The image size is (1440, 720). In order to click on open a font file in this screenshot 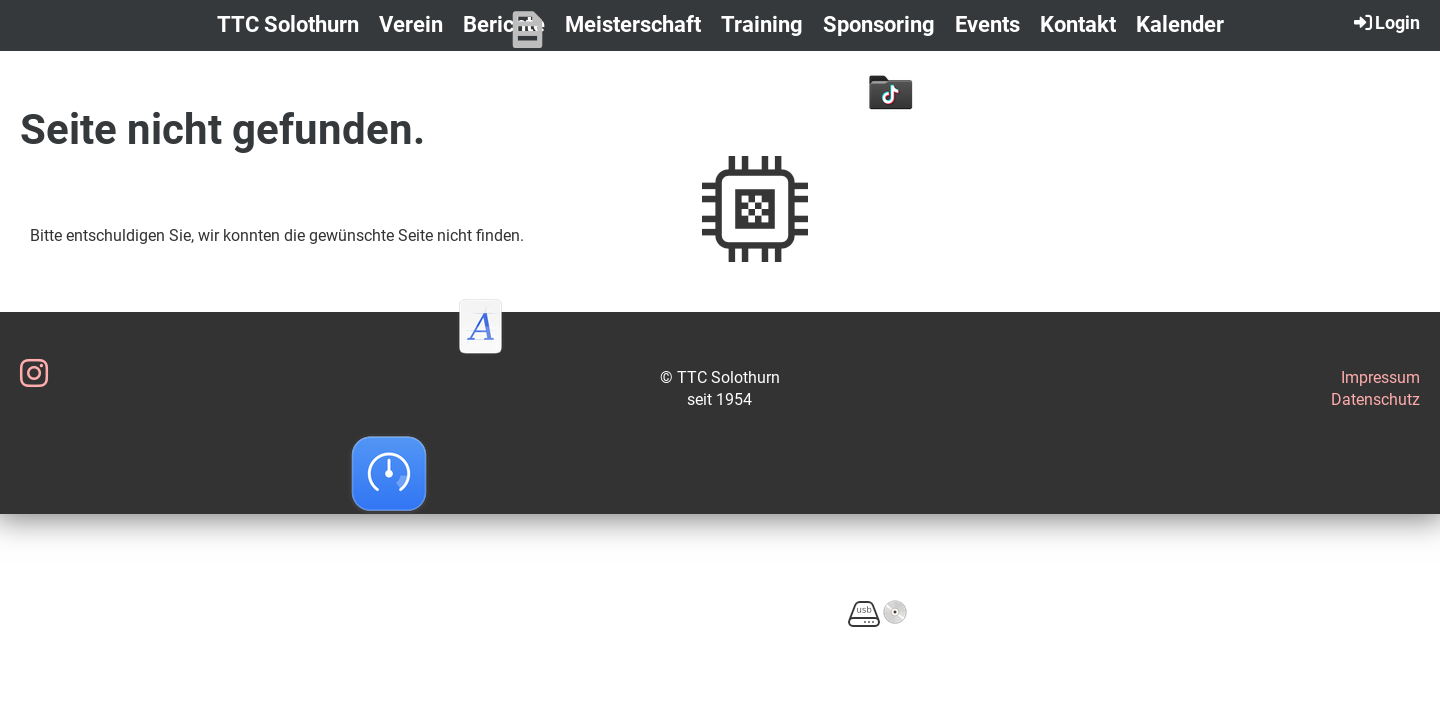, I will do `click(480, 326)`.